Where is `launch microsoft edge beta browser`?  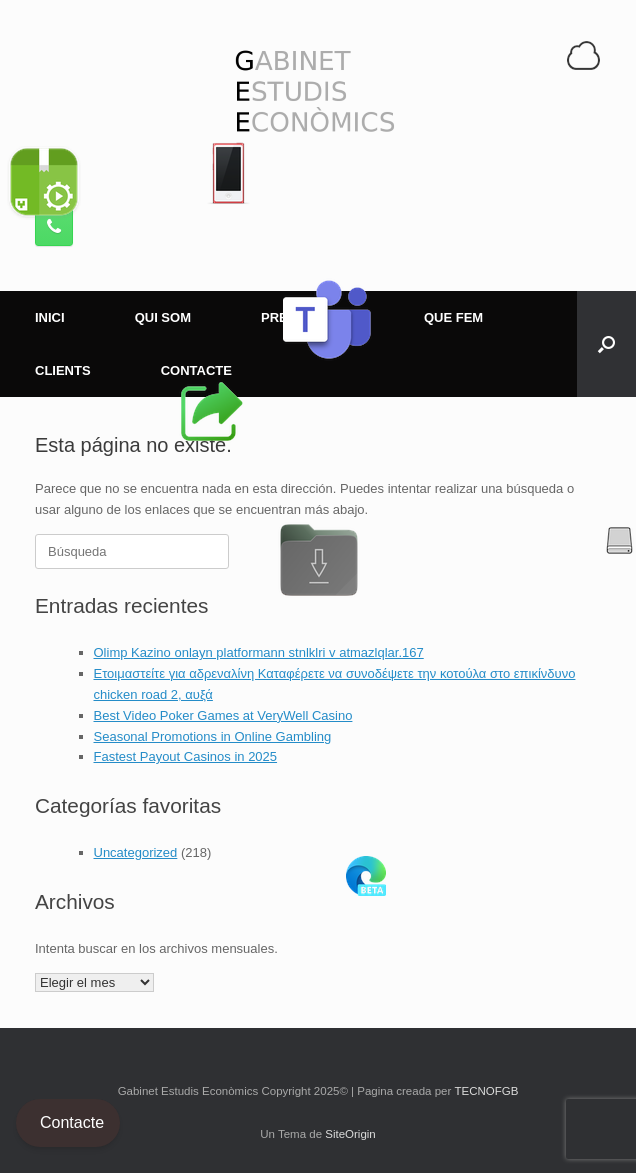 launch microsoft edge beta browser is located at coordinates (366, 876).